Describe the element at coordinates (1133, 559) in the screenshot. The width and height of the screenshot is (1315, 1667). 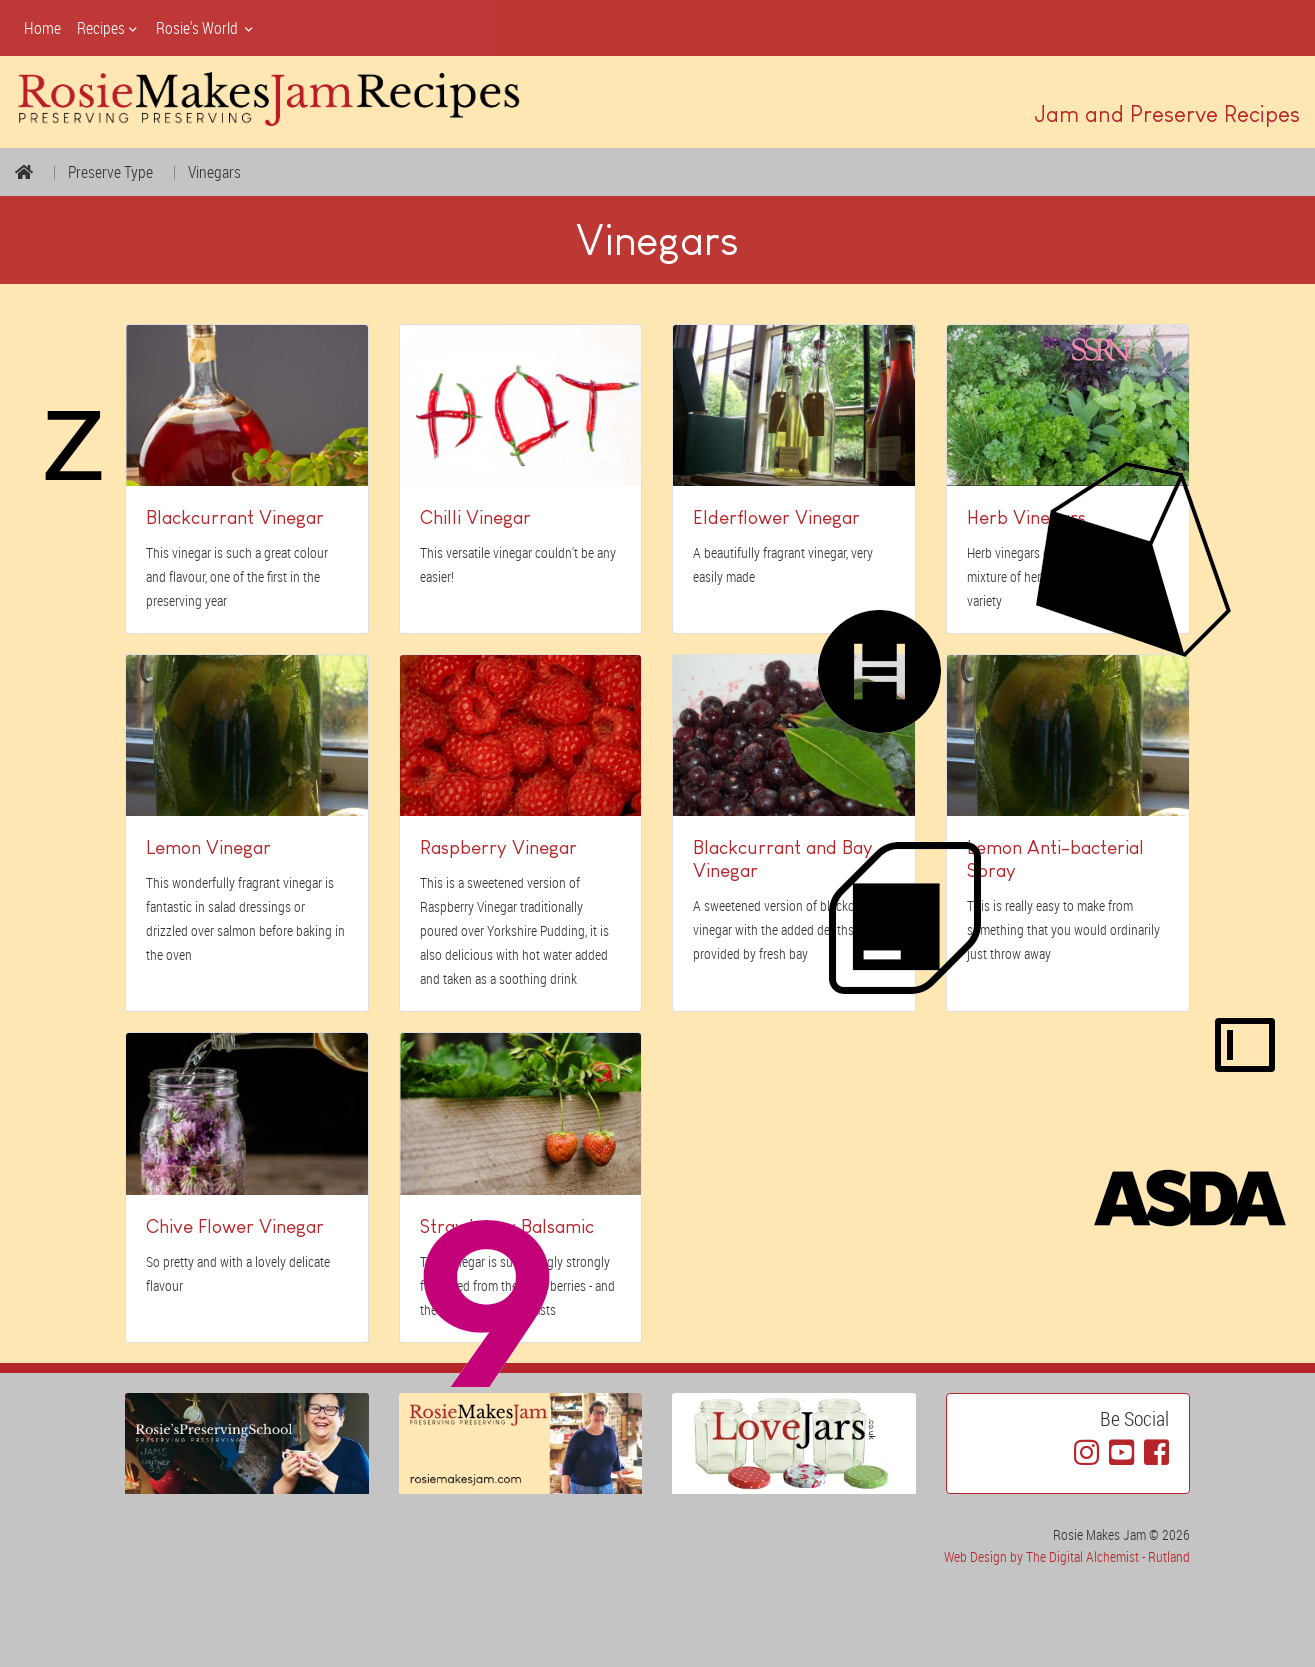
I see `gurobi optimization software logo` at that location.